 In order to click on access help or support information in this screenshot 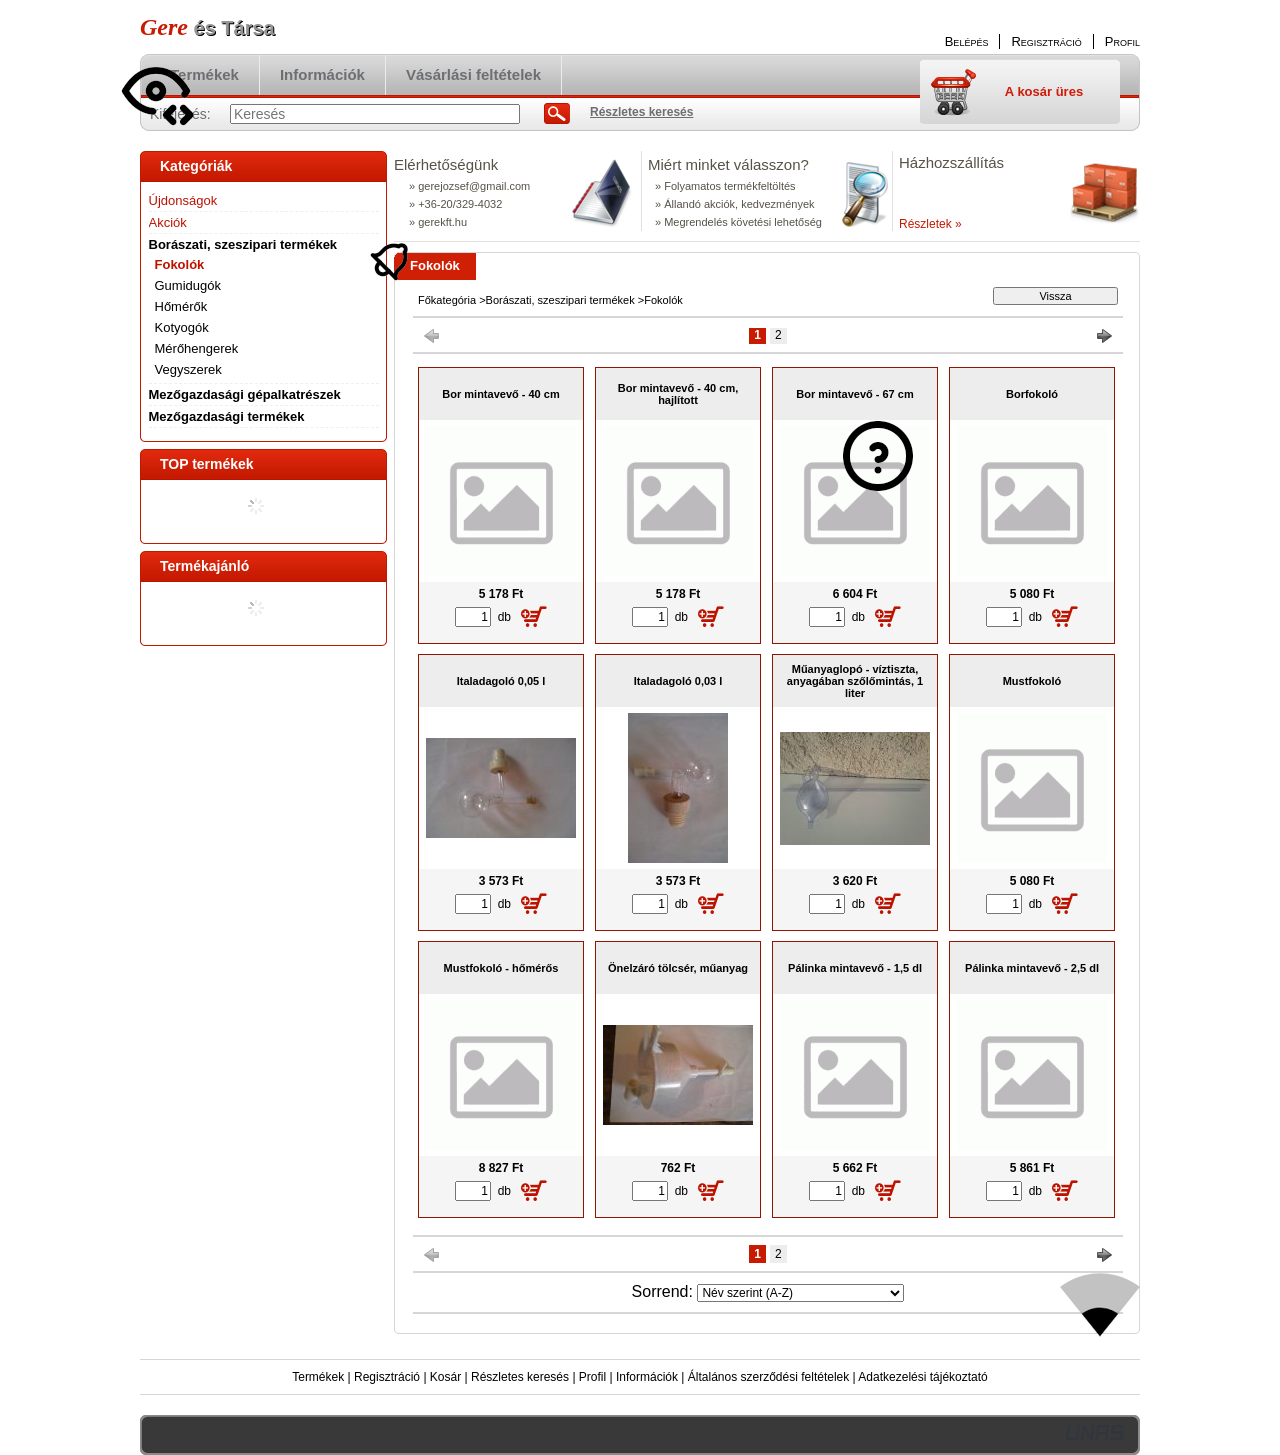, I will do `click(878, 456)`.